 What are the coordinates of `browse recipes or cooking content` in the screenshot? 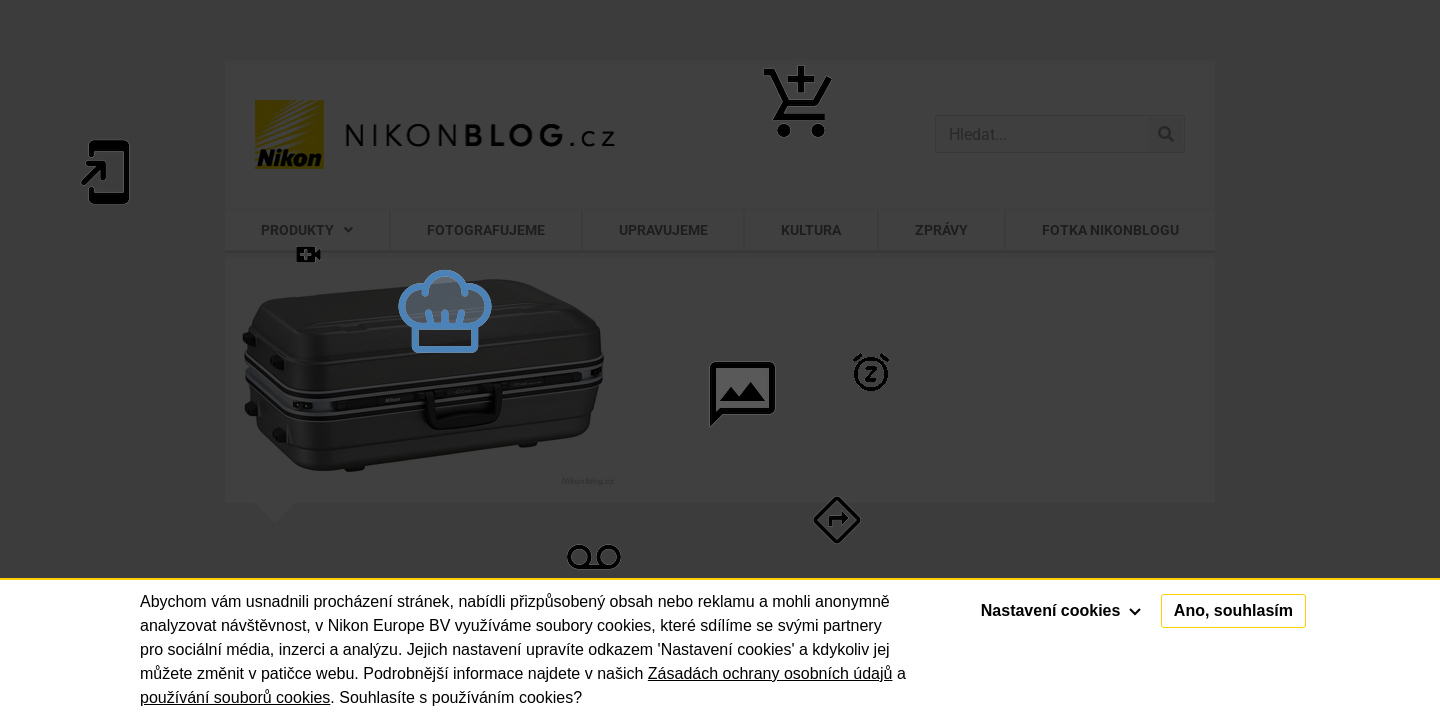 It's located at (445, 313).